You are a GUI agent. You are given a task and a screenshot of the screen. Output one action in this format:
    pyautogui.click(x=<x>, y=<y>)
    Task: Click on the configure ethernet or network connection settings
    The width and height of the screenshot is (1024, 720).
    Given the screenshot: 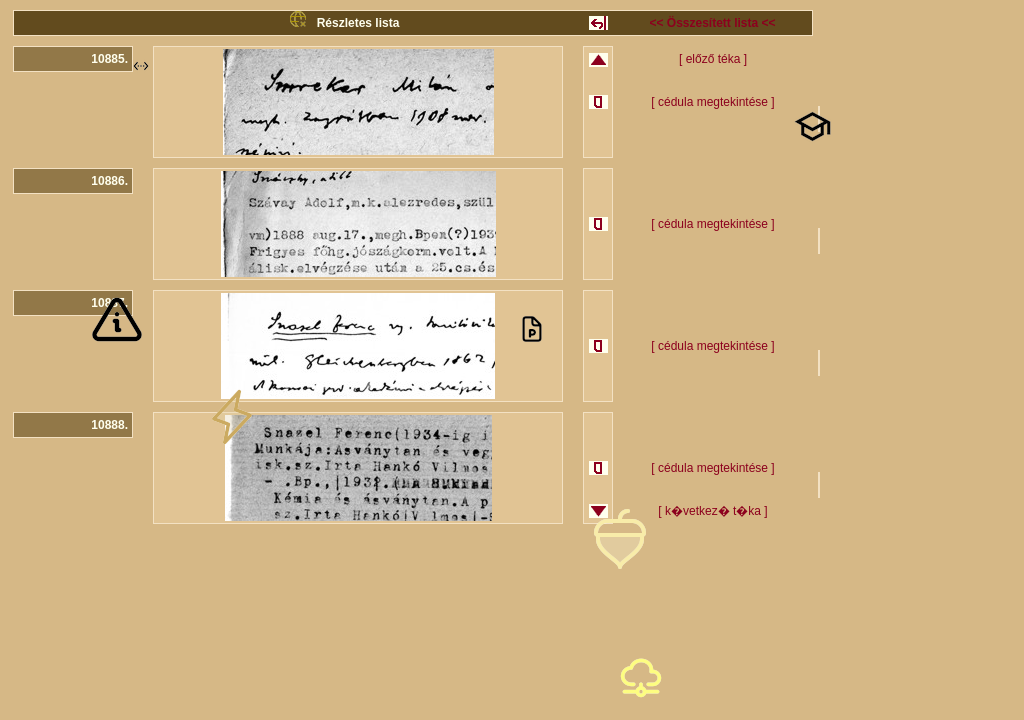 What is the action you would take?
    pyautogui.click(x=141, y=66)
    